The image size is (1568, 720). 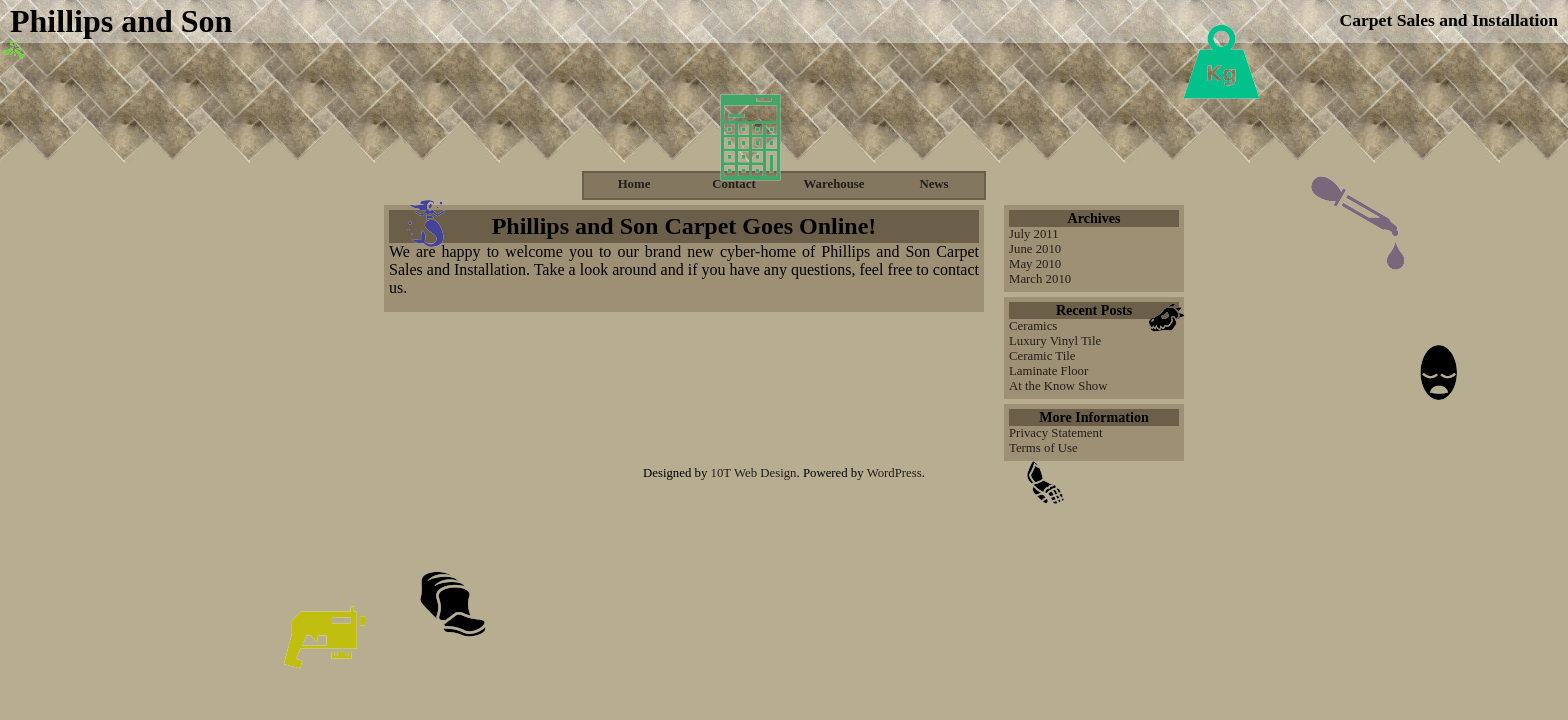 What do you see at coordinates (1045, 482) in the screenshot?
I see `equip armor or gauntlet item` at bounding box center [1045, 482].